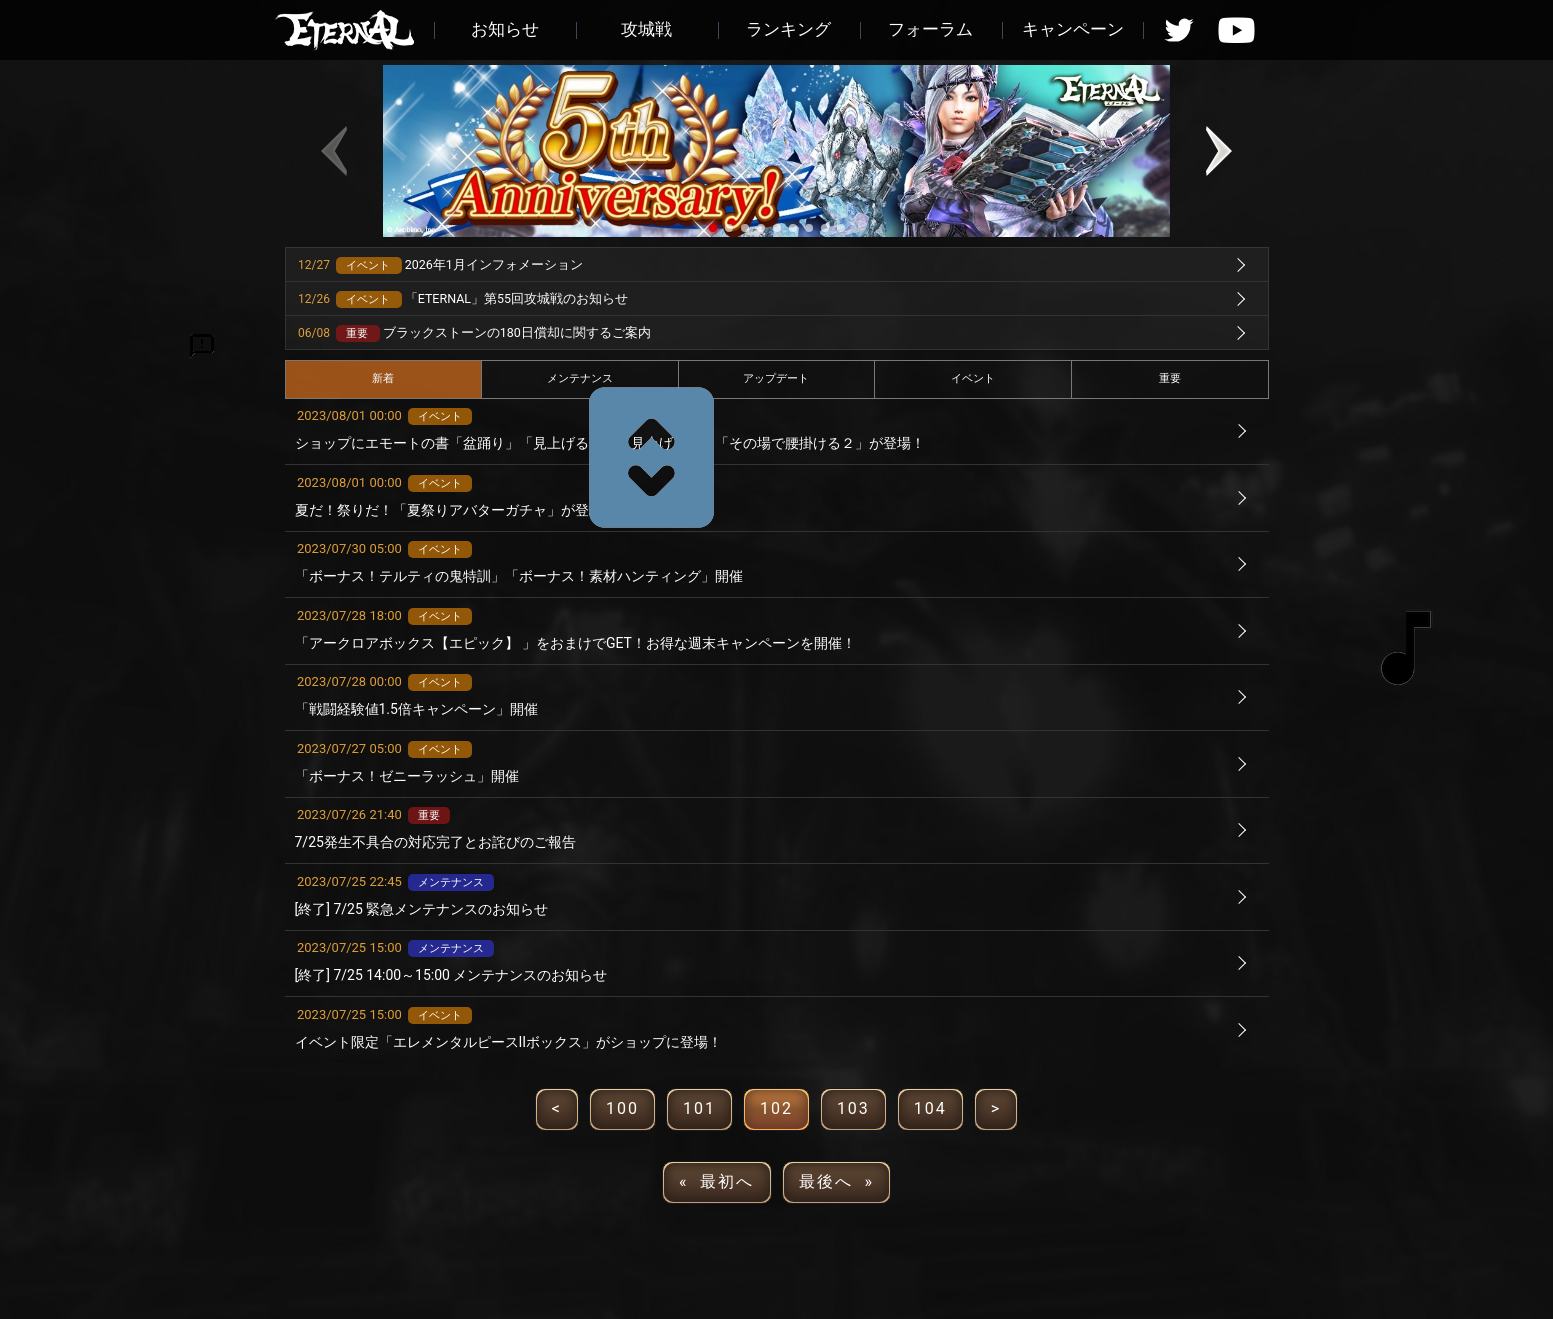 Image resolution: width=1553 pixels, height=1319 pixels. What do you see at coordinates (202, 346) in the screenshot?
I see `submit feedback or report an issue` at bounding box center [202, 346].